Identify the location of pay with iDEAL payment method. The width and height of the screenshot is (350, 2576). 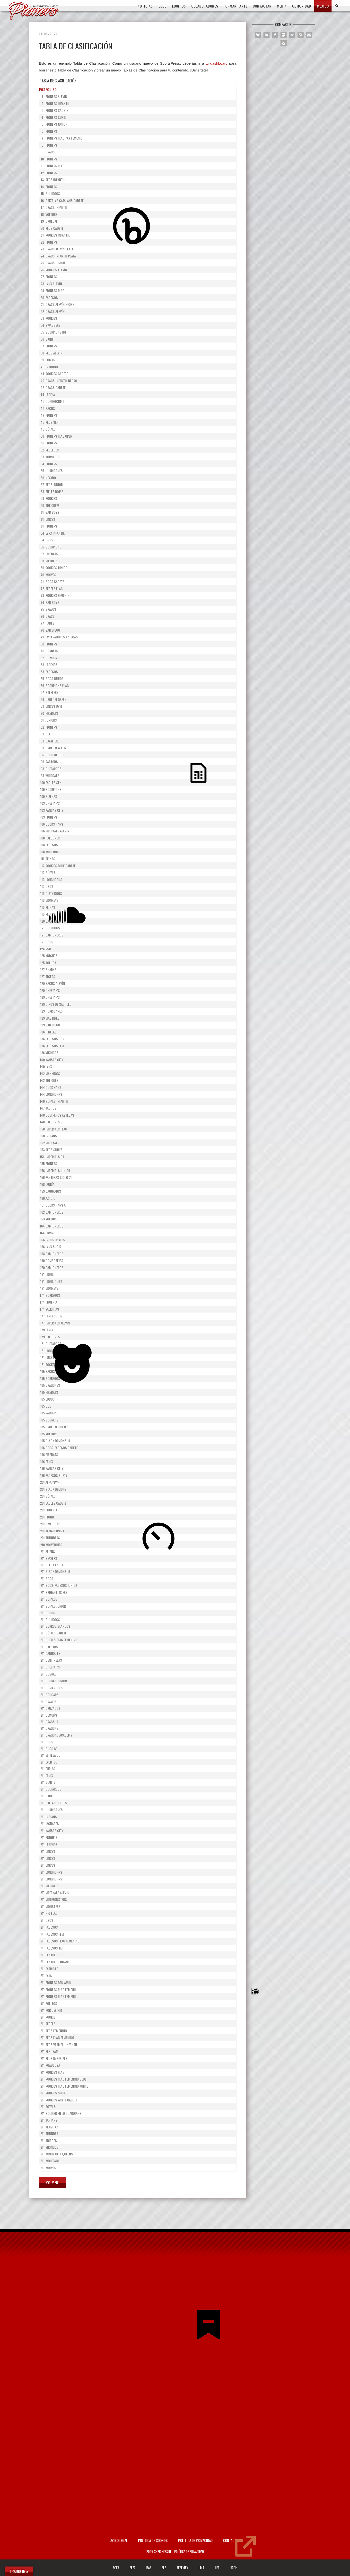
(255, 1991).